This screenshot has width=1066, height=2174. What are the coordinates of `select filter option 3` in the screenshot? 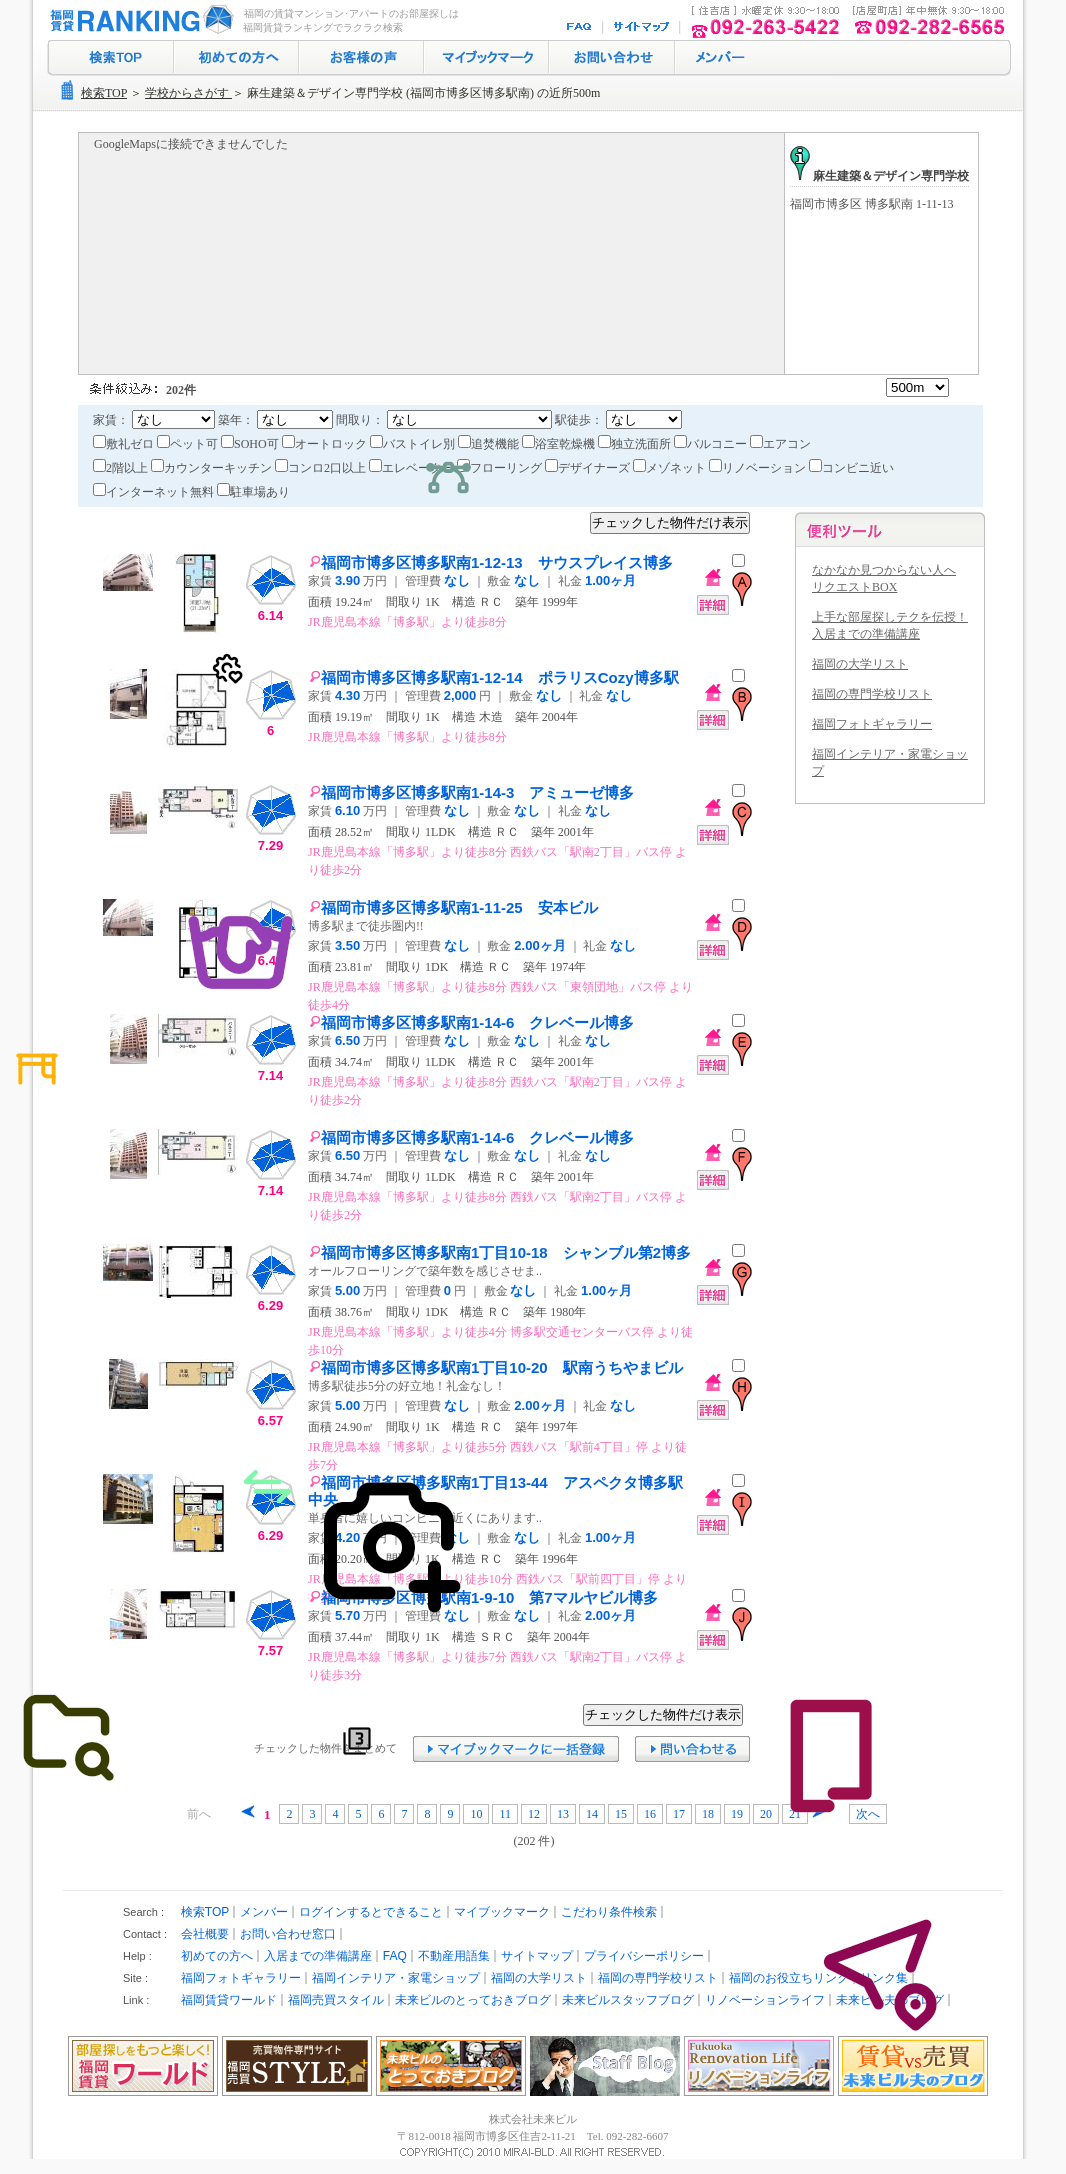 It's located at (357, 1741).